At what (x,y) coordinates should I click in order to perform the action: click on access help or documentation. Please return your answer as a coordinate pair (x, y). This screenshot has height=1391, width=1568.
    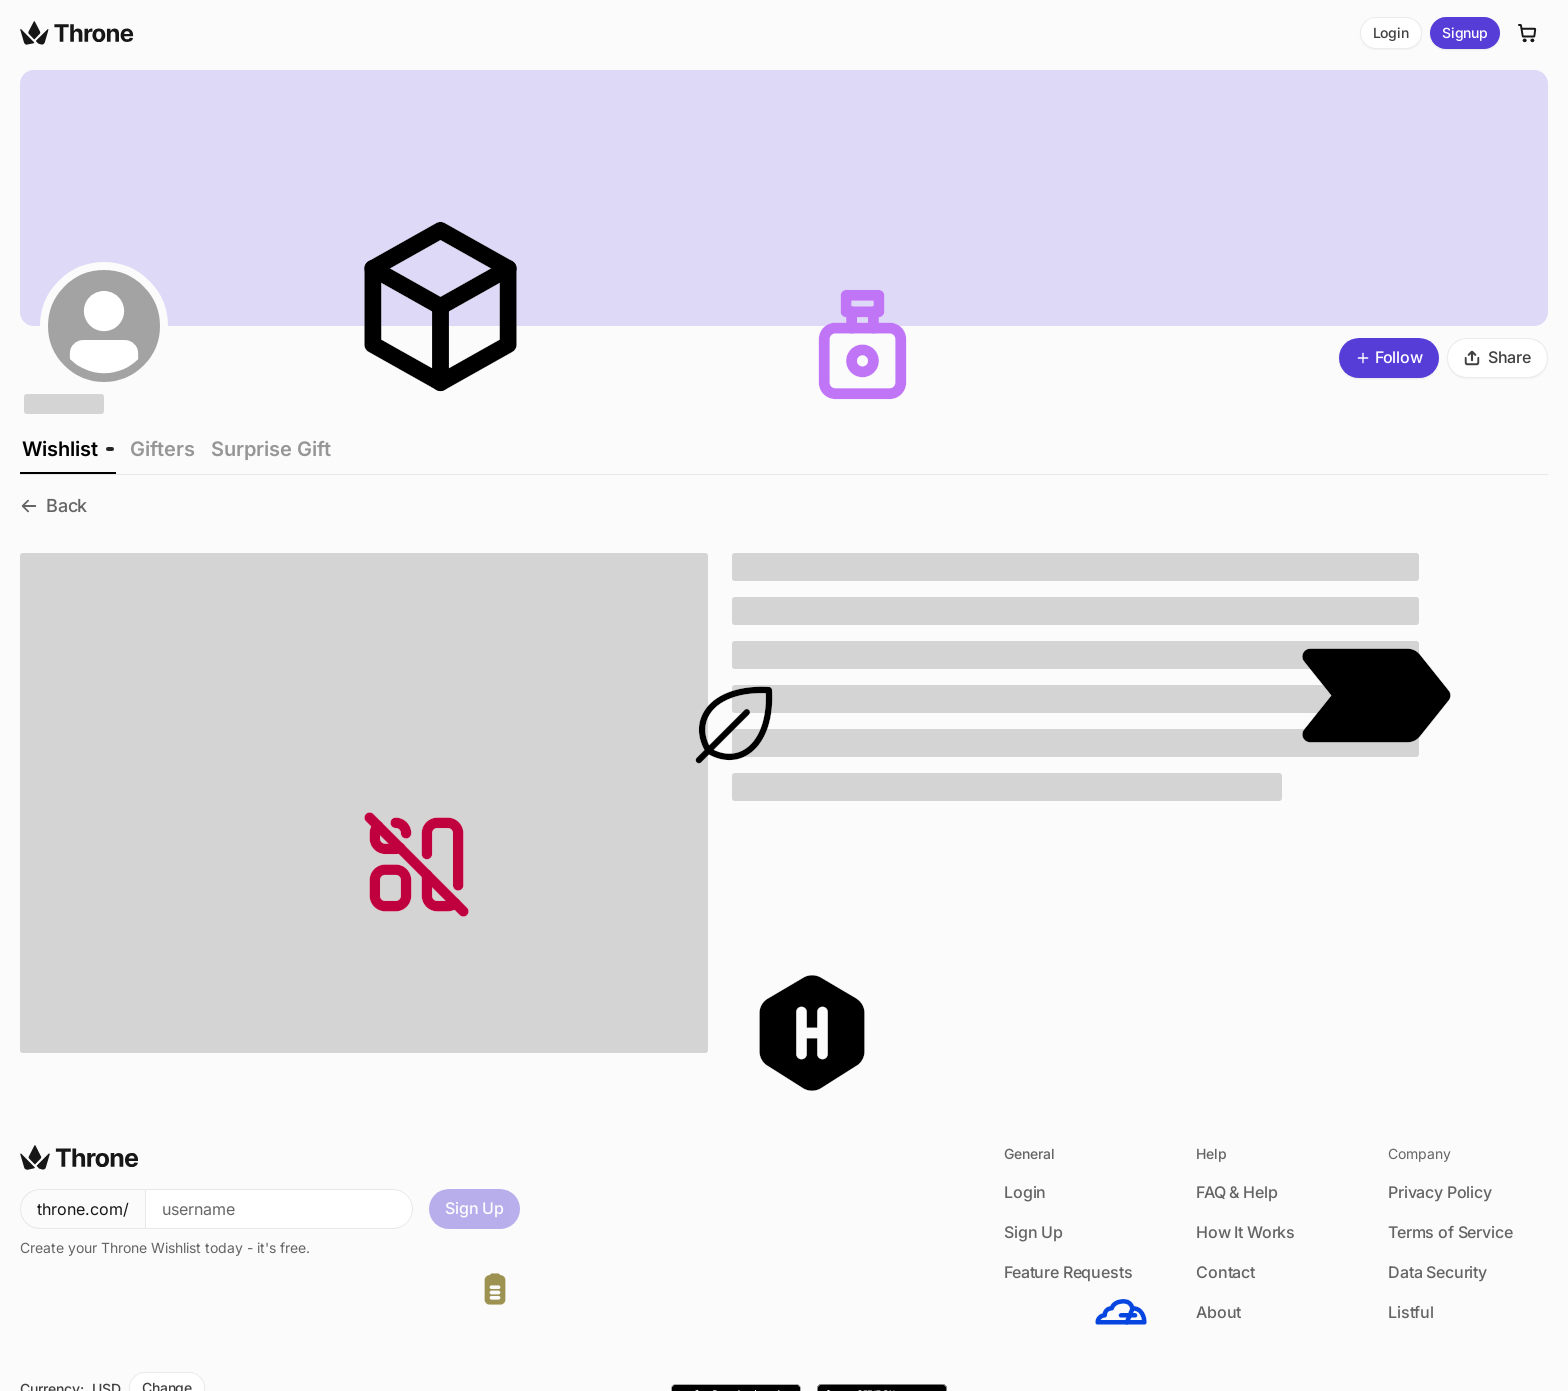
    Looking at the image, I should click on (812, 1033).